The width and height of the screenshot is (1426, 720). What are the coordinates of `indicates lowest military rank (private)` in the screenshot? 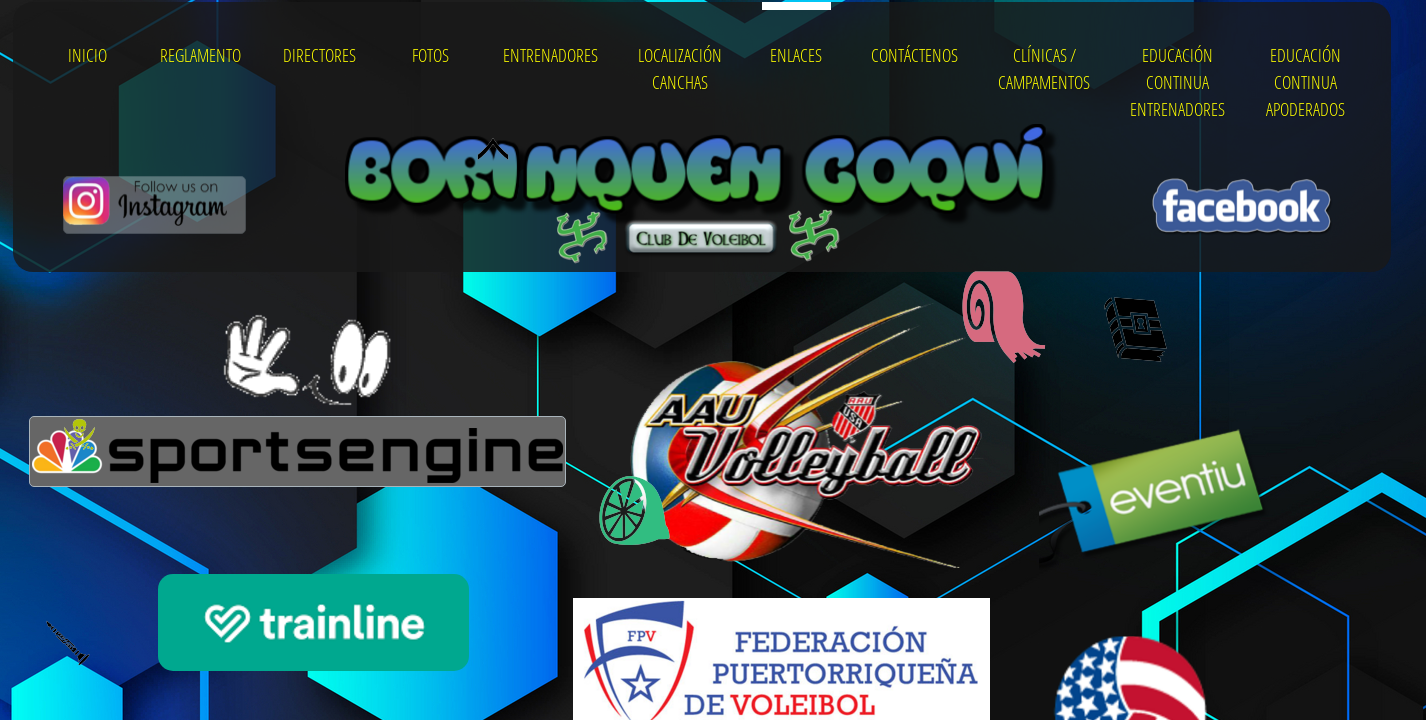 It's located at (493, 149).